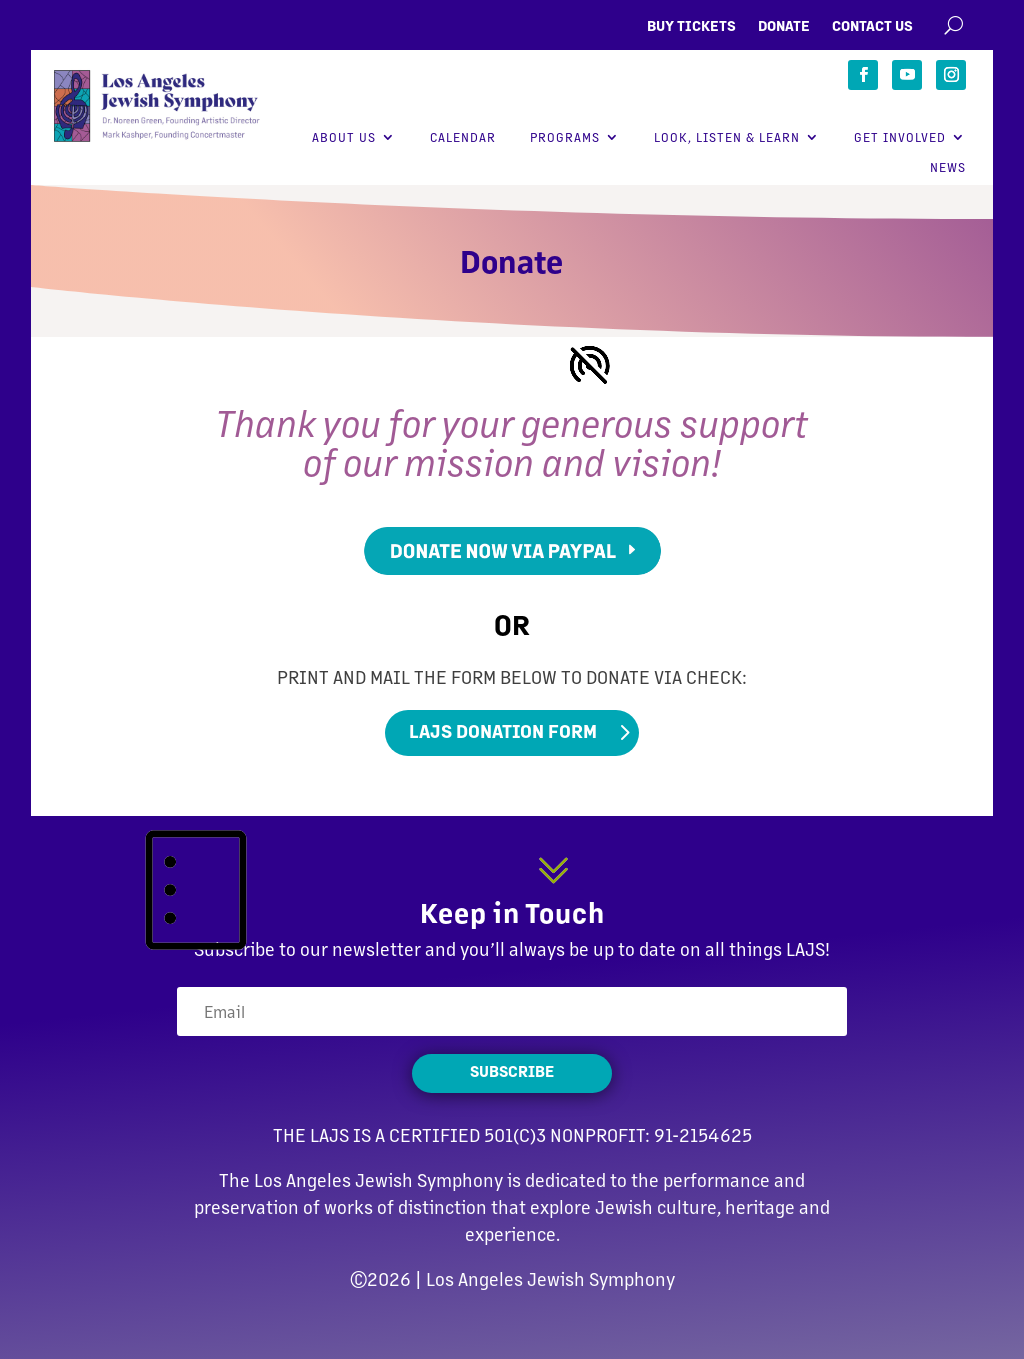 This screenshot has height=1359, width=1024. What do you see at coordinates (553, 870) in the screenshot?
I see `scroll down or view more content below` at bounding box center [553, 870].